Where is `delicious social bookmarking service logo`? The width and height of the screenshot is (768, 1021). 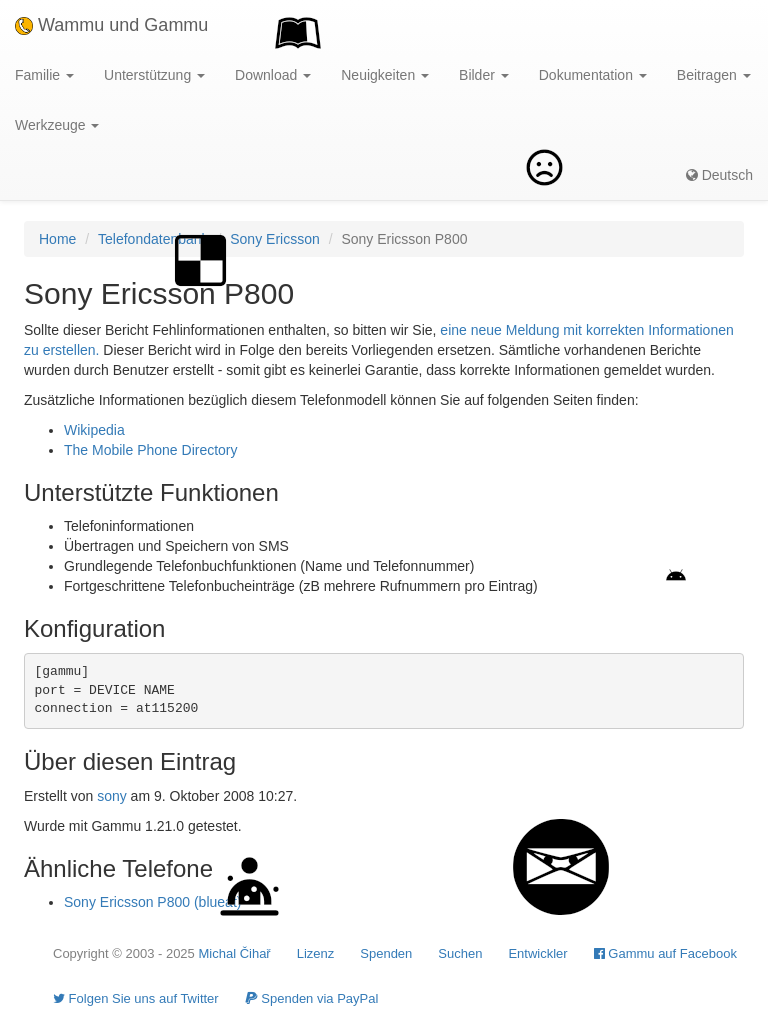
delicious social bookmarking service logo is located at coordinates (200, 260).